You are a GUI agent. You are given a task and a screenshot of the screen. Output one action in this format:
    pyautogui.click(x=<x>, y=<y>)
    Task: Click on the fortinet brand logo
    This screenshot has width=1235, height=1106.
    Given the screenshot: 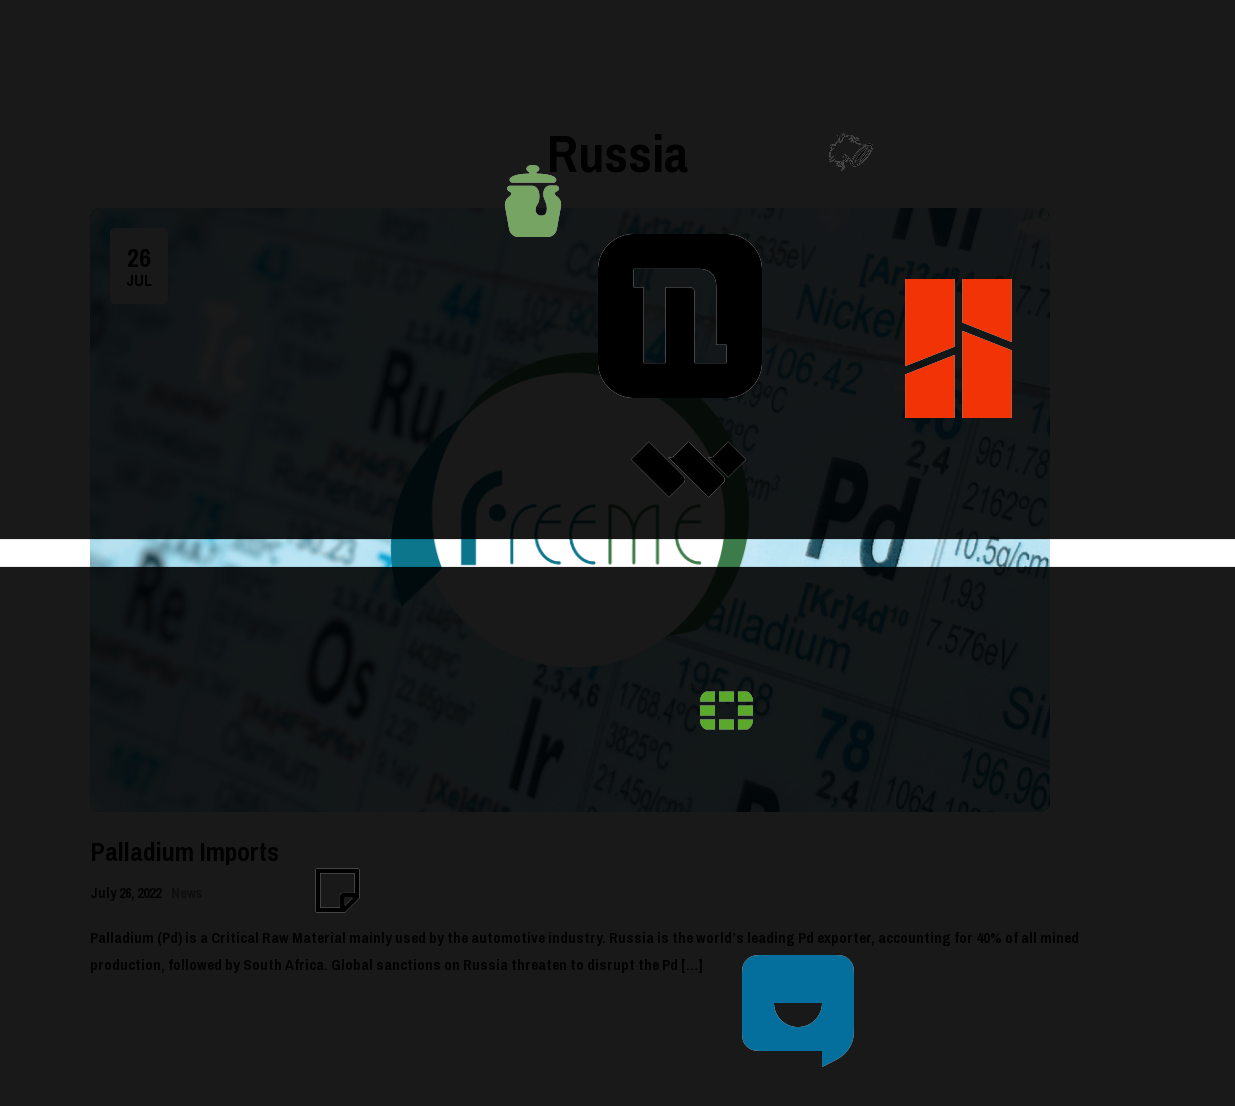 What is the action you would take?
    pyautogui.click(x=726, y=710)
    